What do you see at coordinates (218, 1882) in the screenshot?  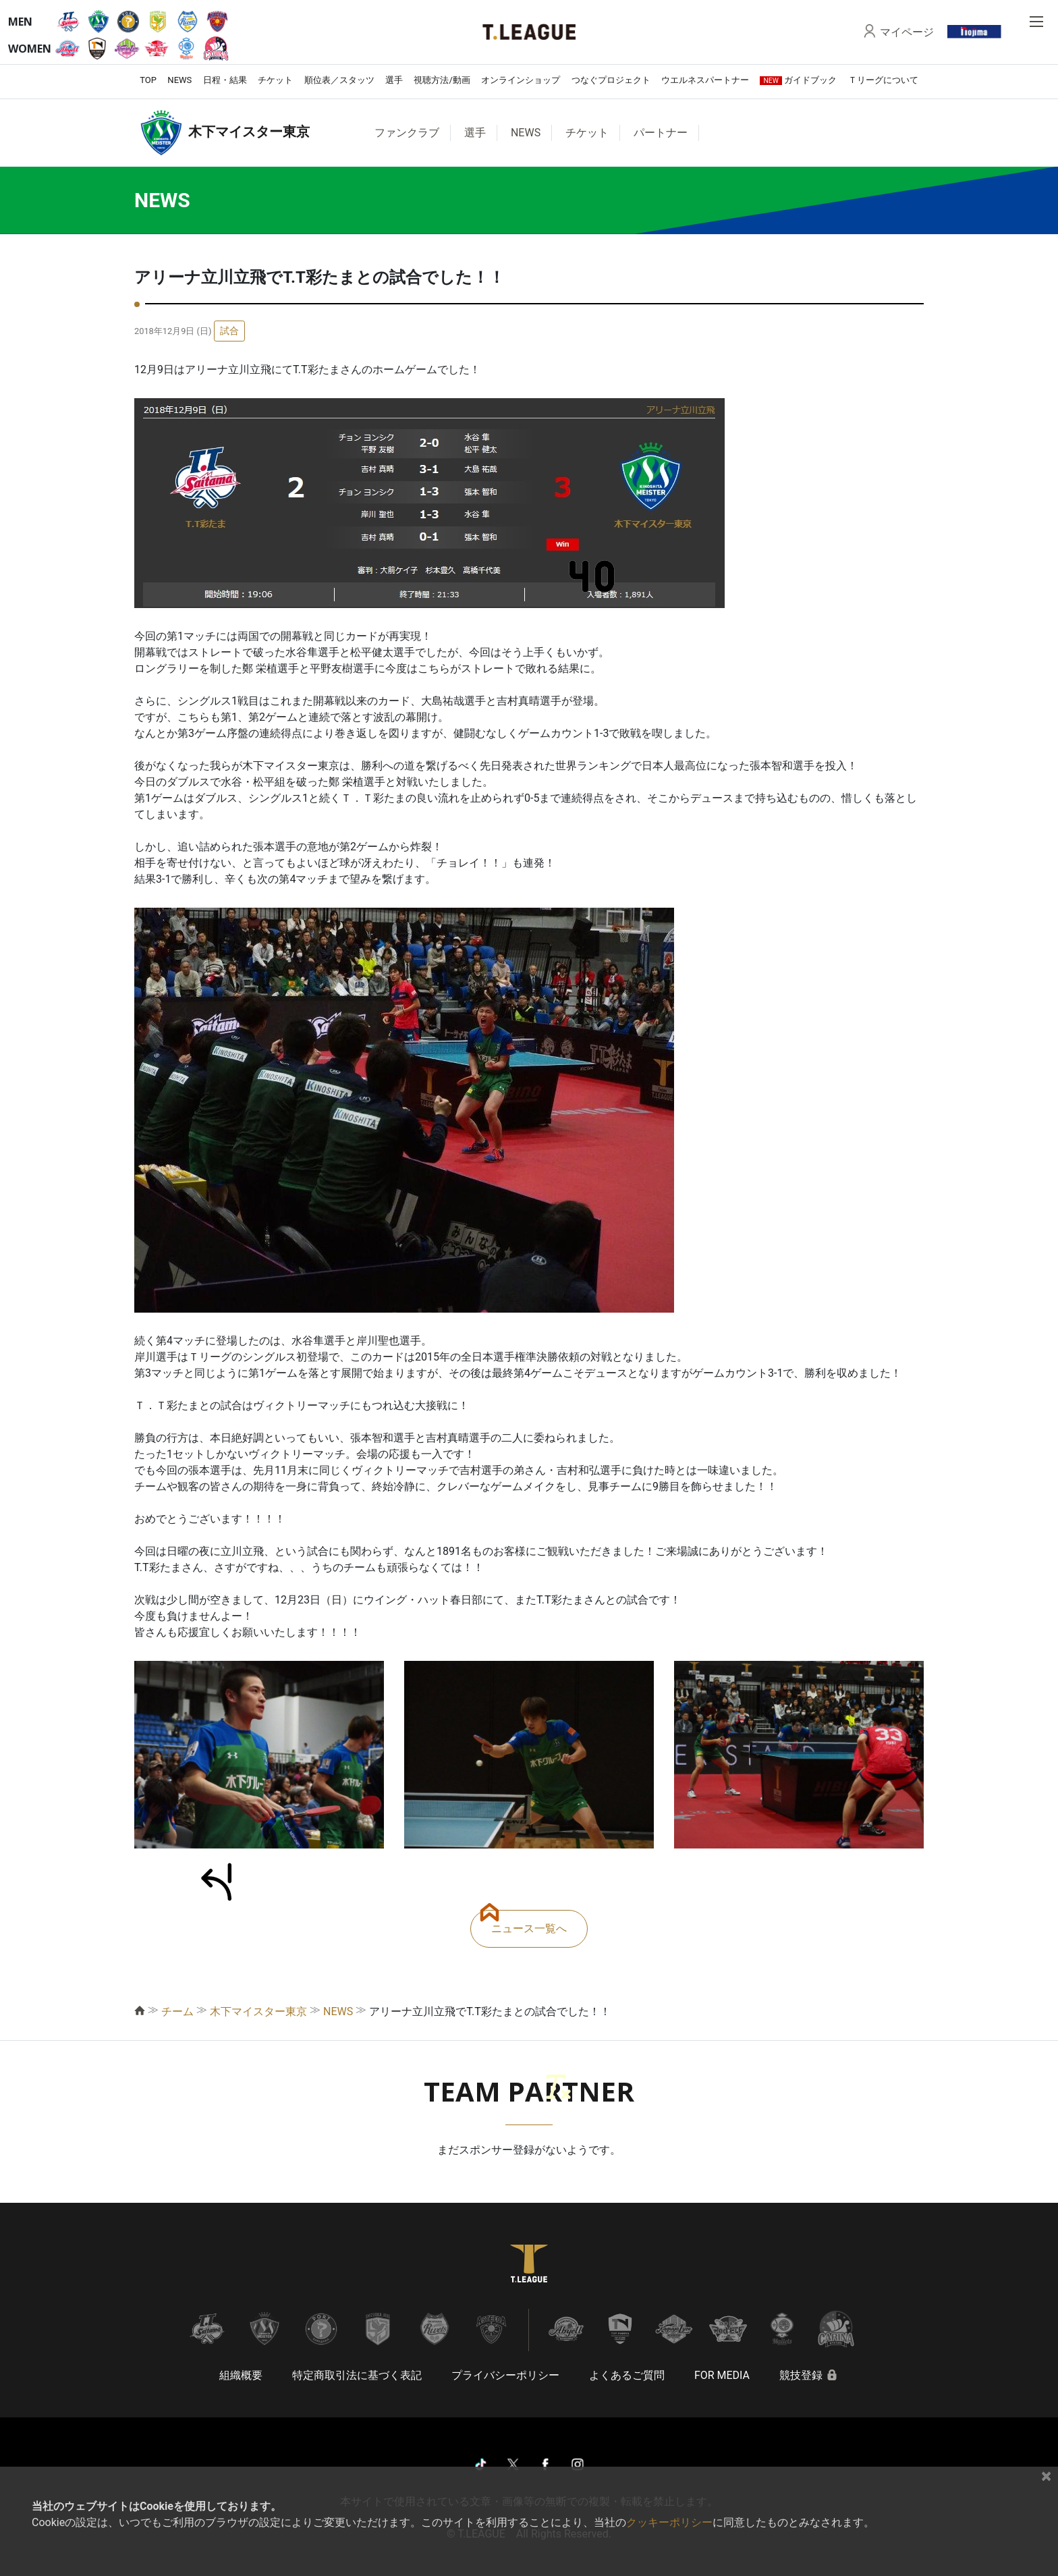 I see `take the next left turn` at bounding box center [218, 1882].